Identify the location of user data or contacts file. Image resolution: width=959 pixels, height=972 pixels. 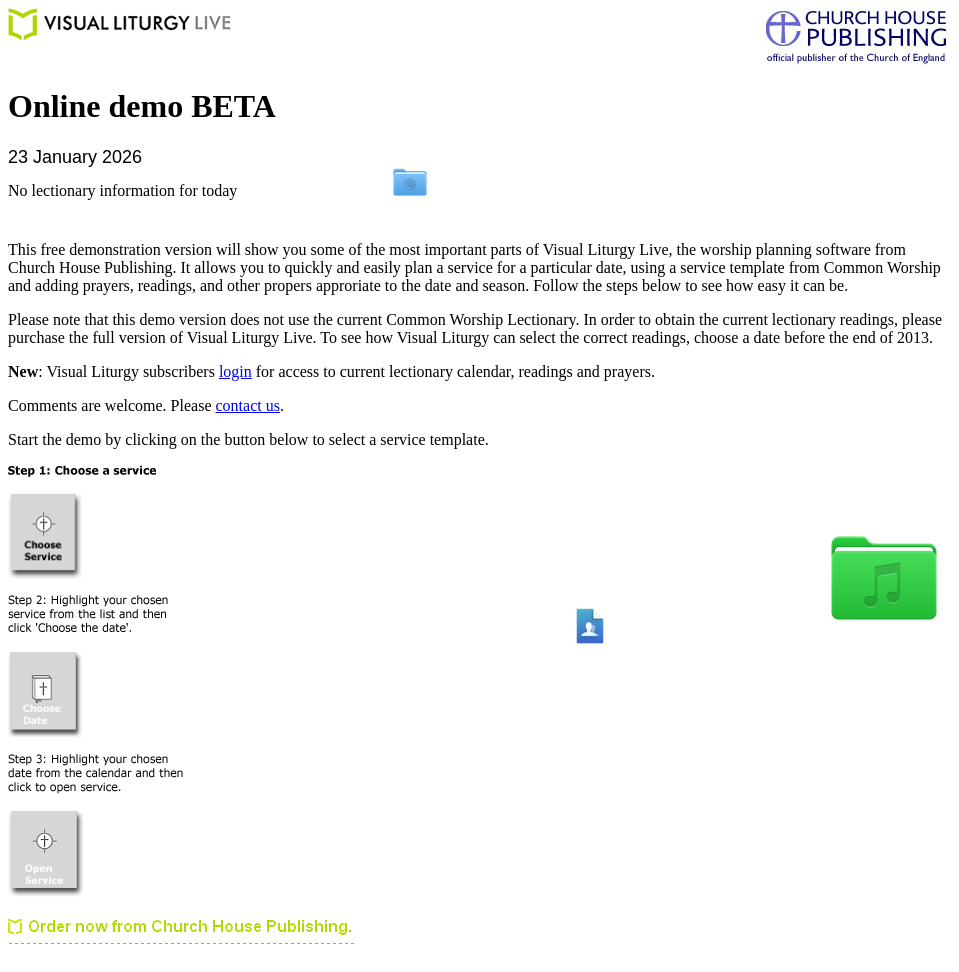
(590, 626).